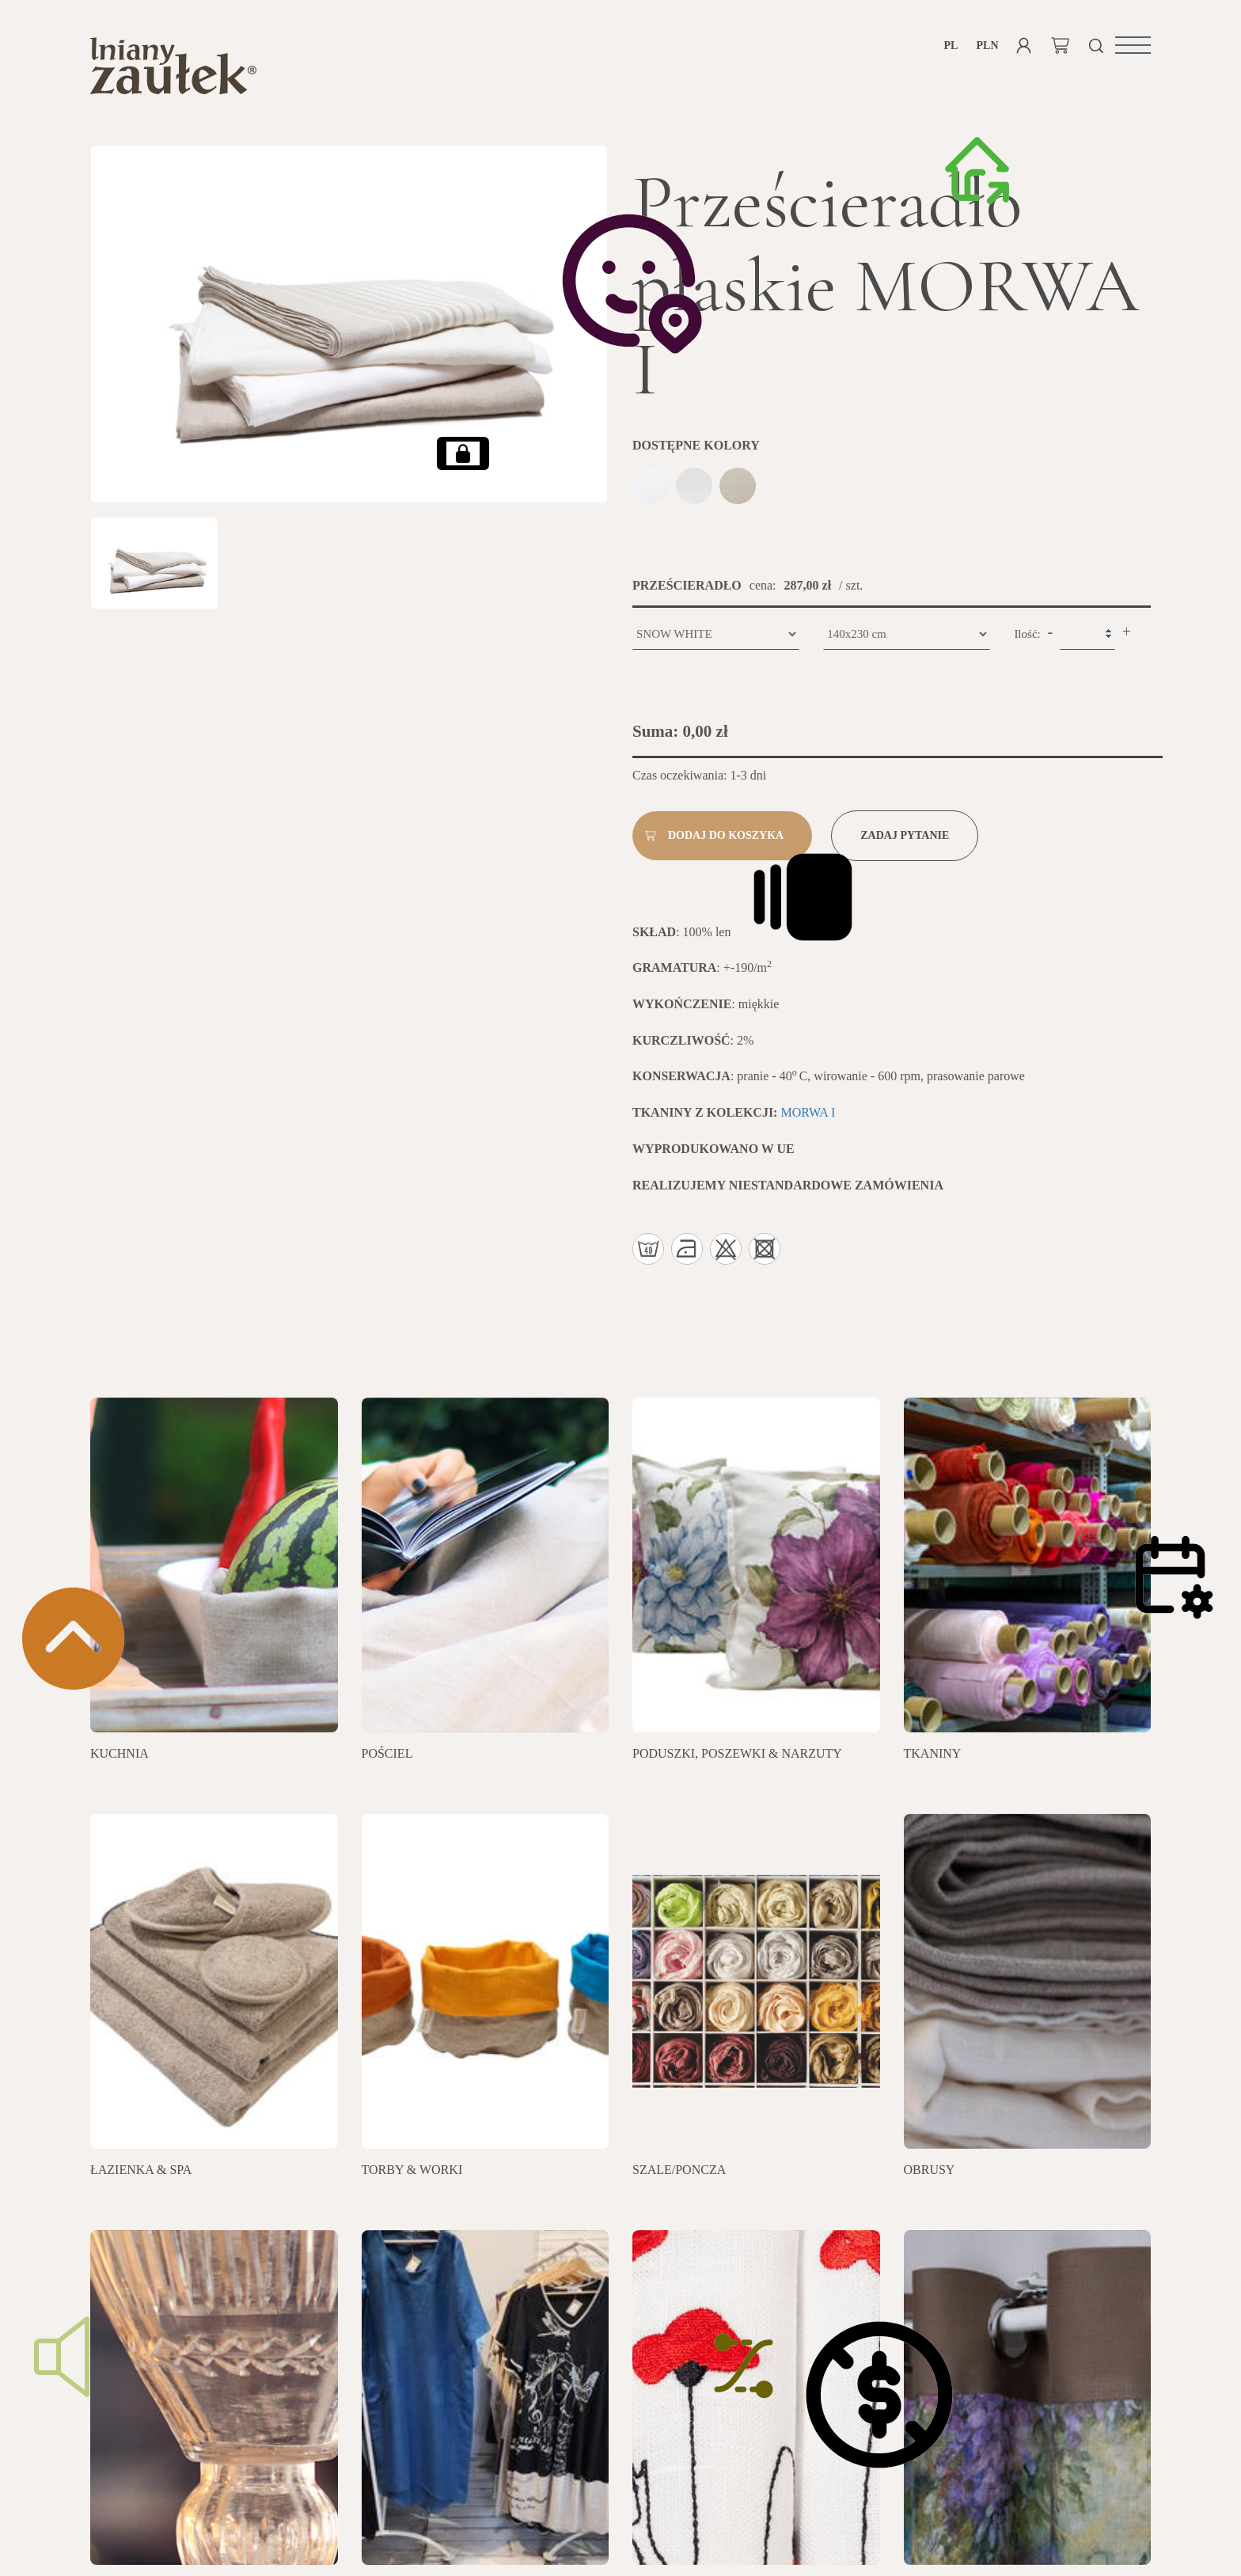 The height and width of the screenshot is (2576, 1241). I want to click on scroll to top of page, so click(73, 1638).